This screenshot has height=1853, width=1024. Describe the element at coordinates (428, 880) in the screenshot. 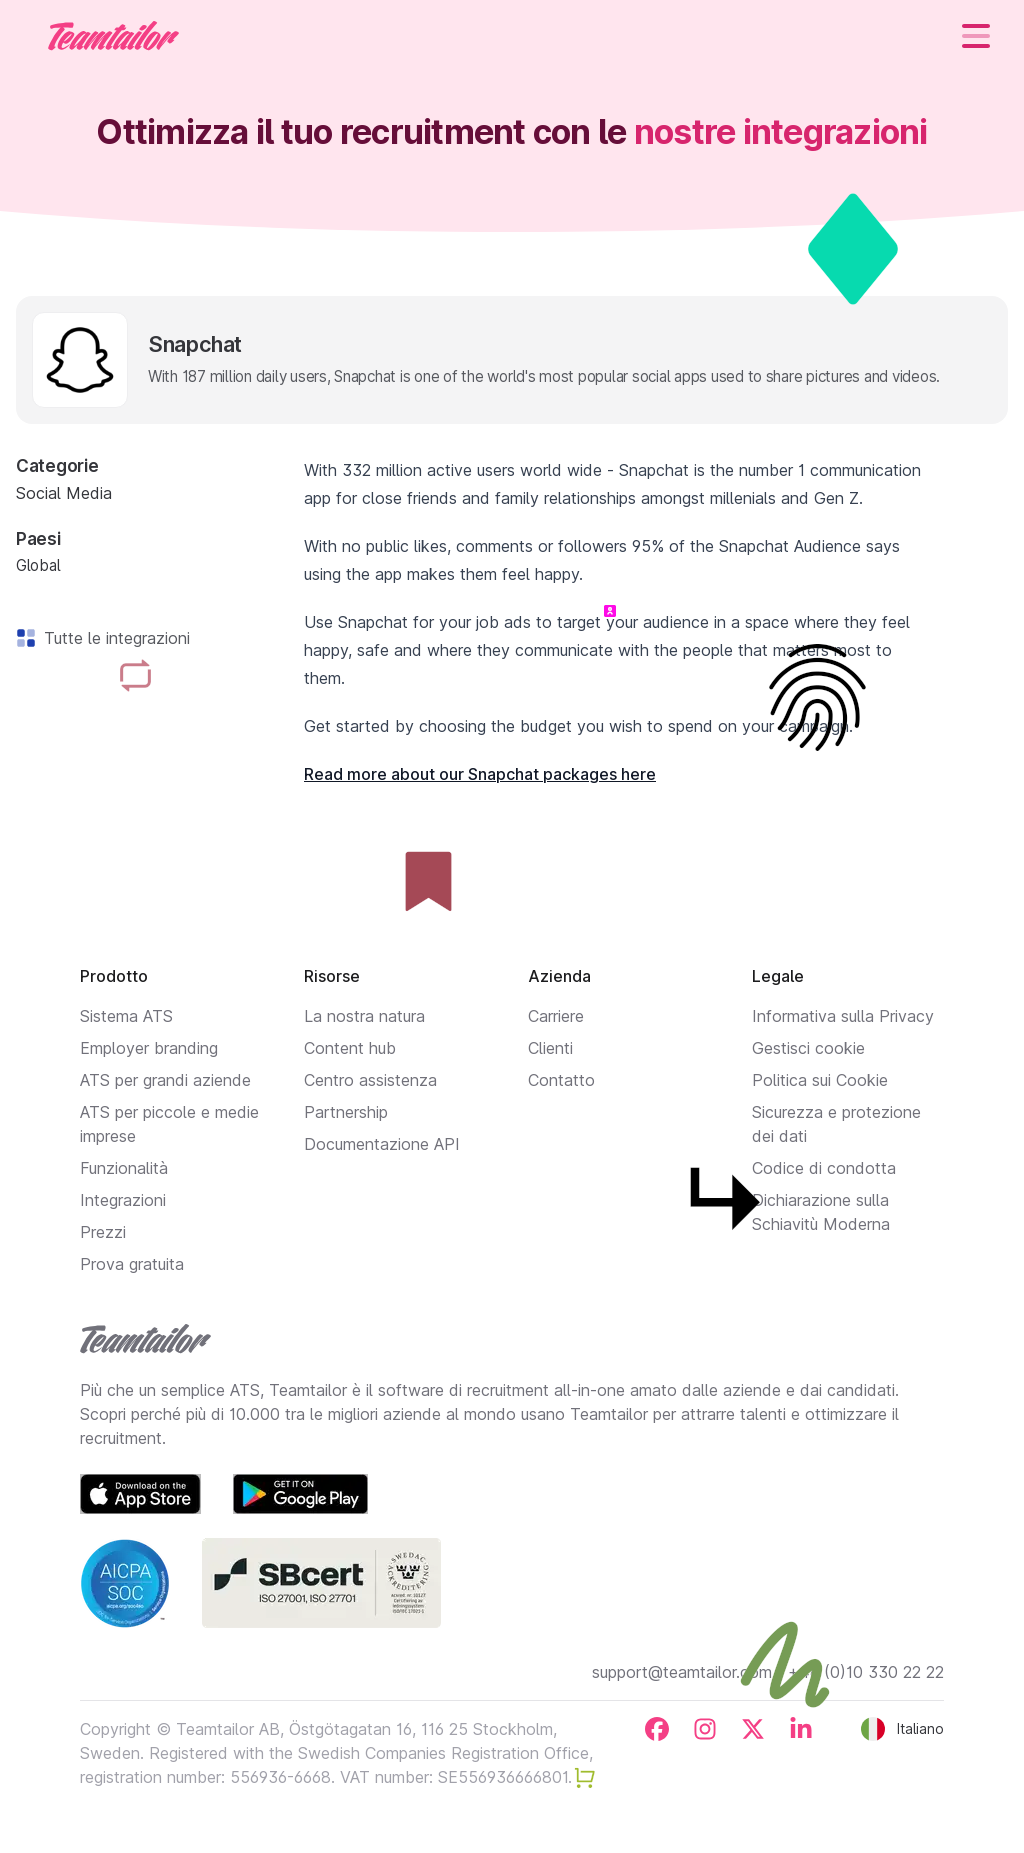

I see `save this item to your bookmarks` at that location.